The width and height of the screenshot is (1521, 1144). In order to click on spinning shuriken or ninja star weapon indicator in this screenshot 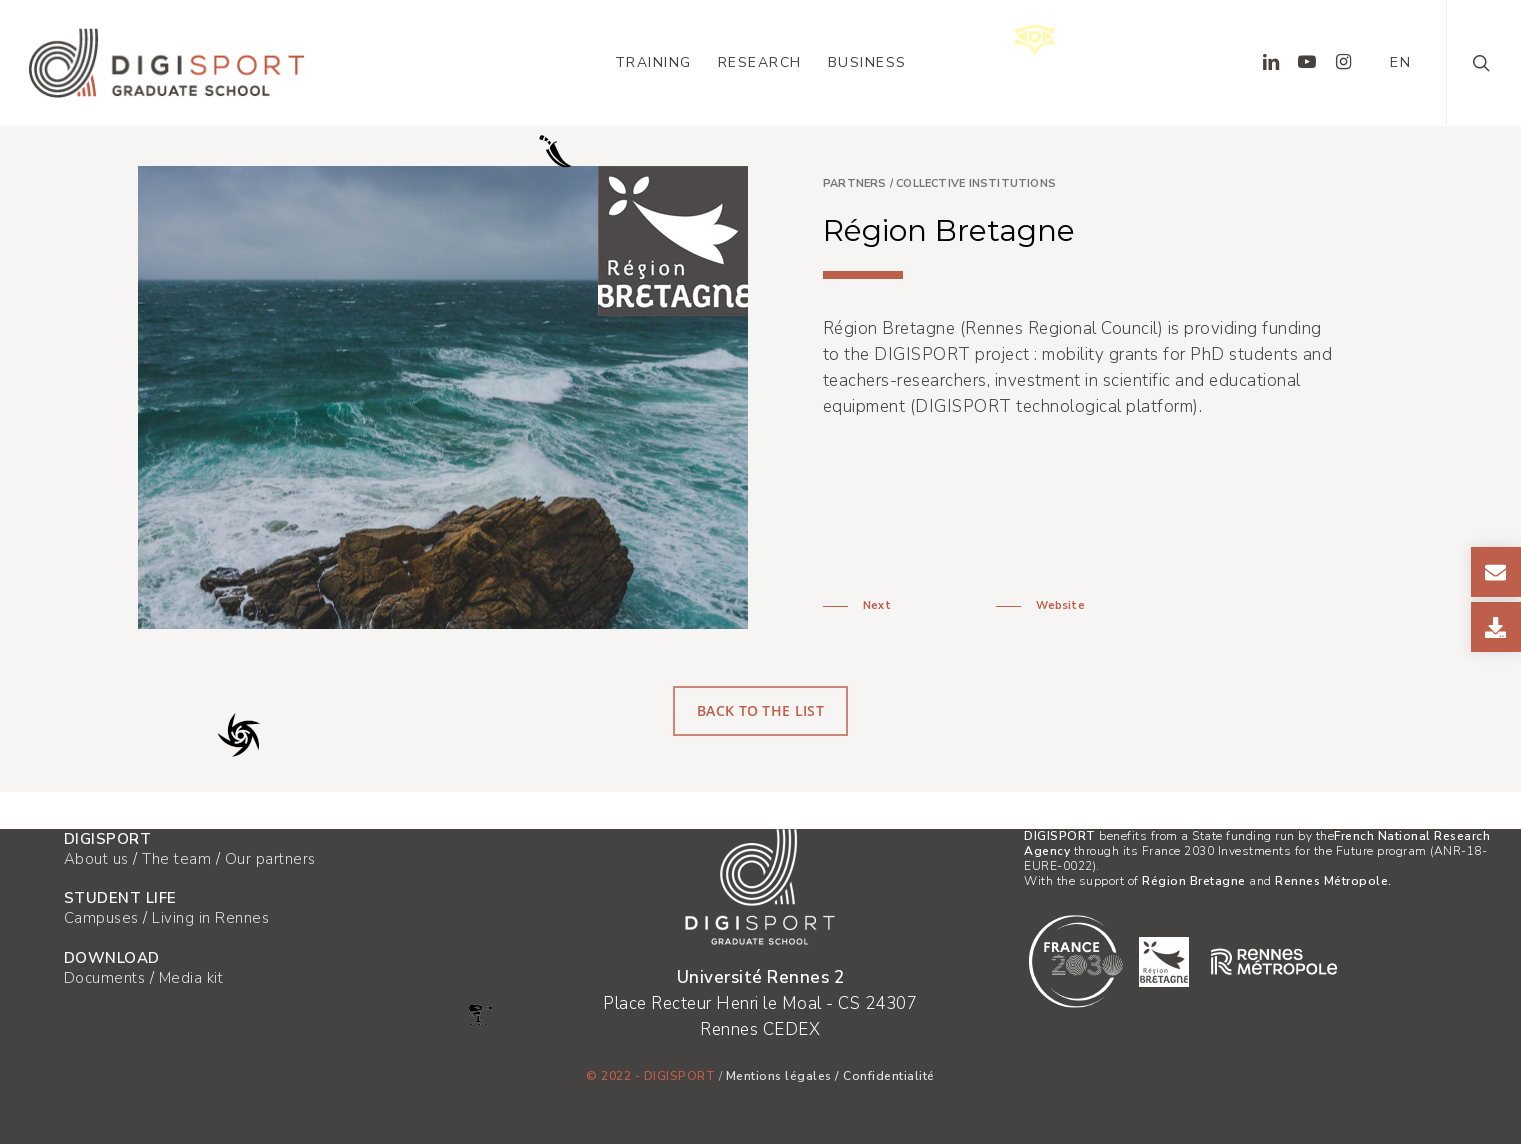, I will do `click(239, 735)`.